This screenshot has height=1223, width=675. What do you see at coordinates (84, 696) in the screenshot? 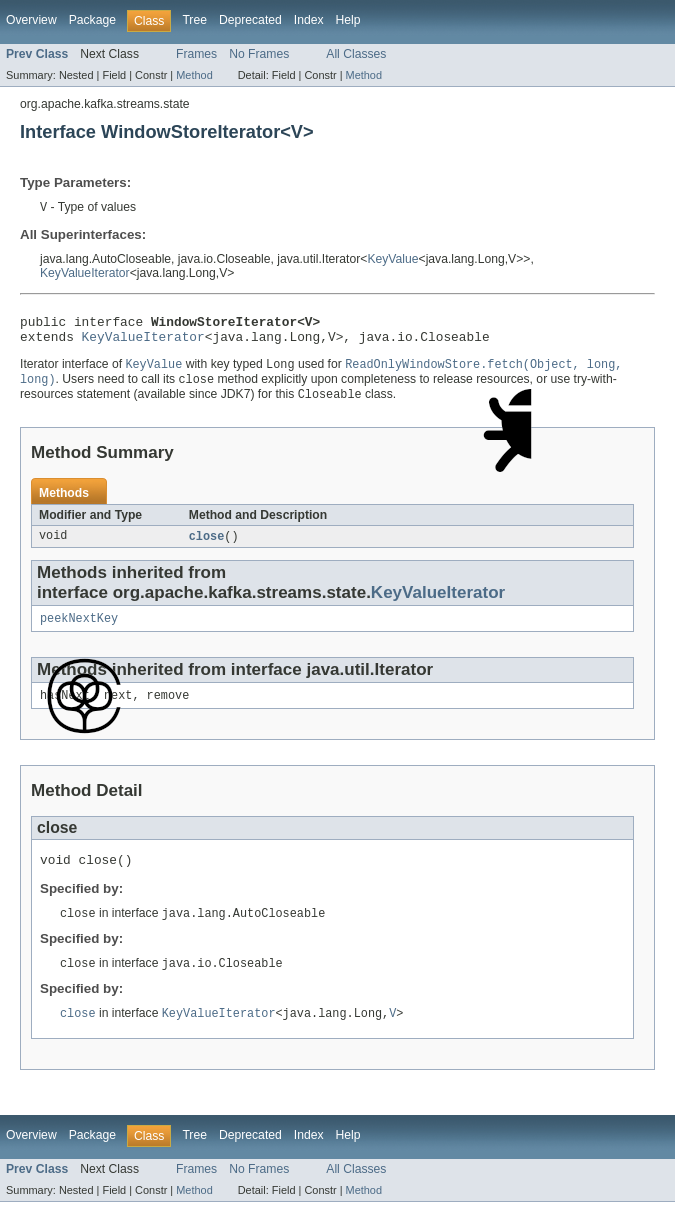
I see `visit cotton bureau website` at bounding box center [84, 696].